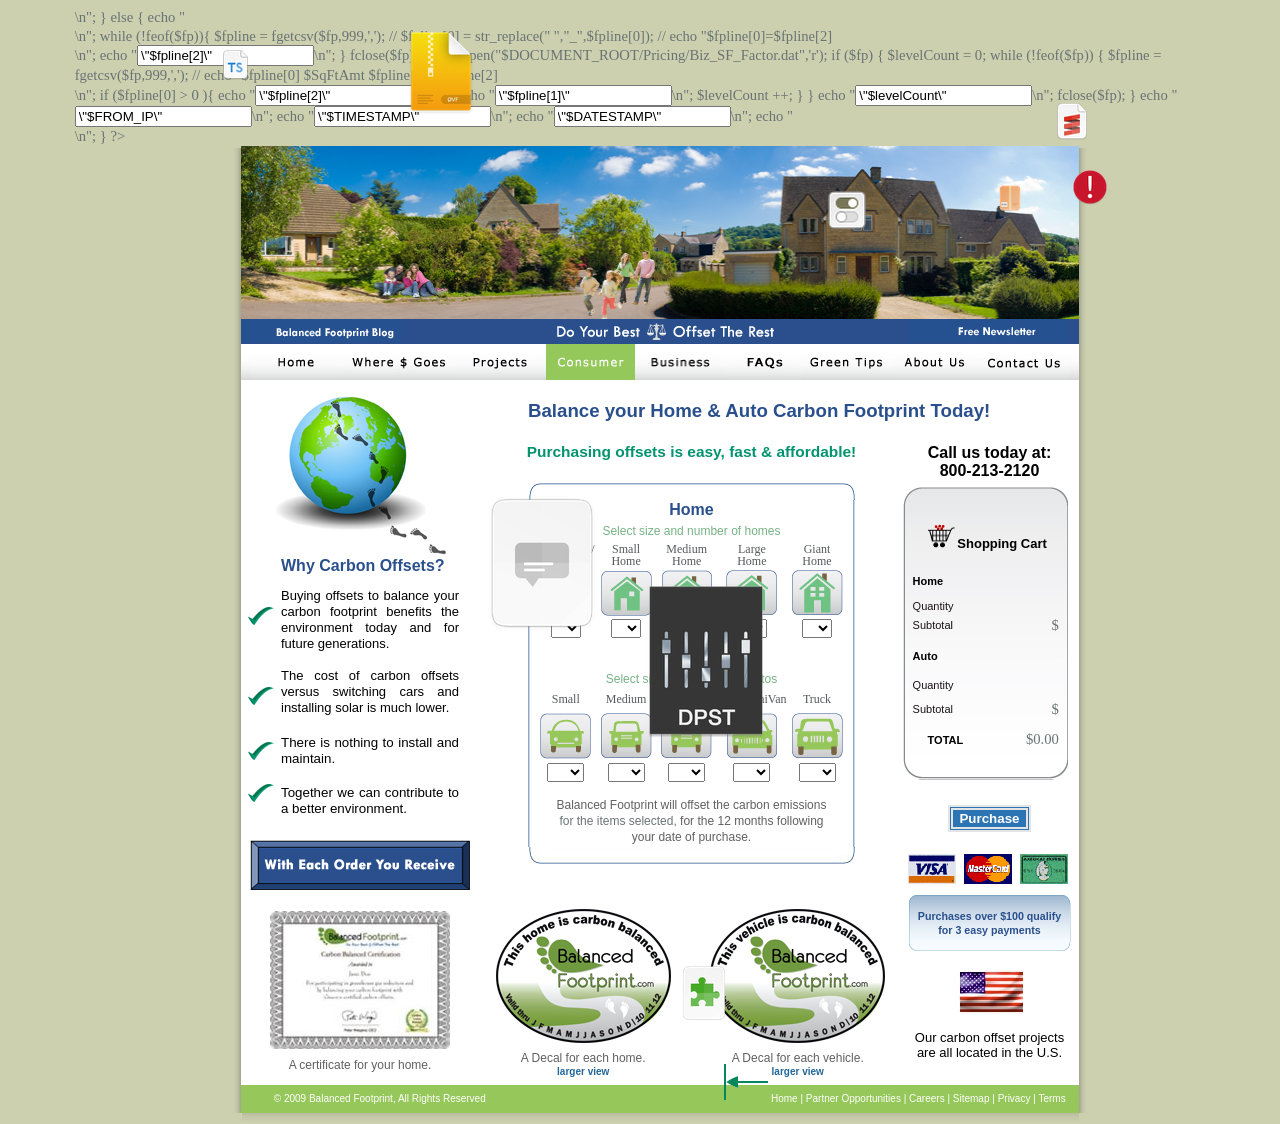 Image resolution: width=1280 pixels, height=1124 pixels. Describe the element at coordinates (542, 563) in the screenshot. I see `a microdvd subtitle file` at that location.